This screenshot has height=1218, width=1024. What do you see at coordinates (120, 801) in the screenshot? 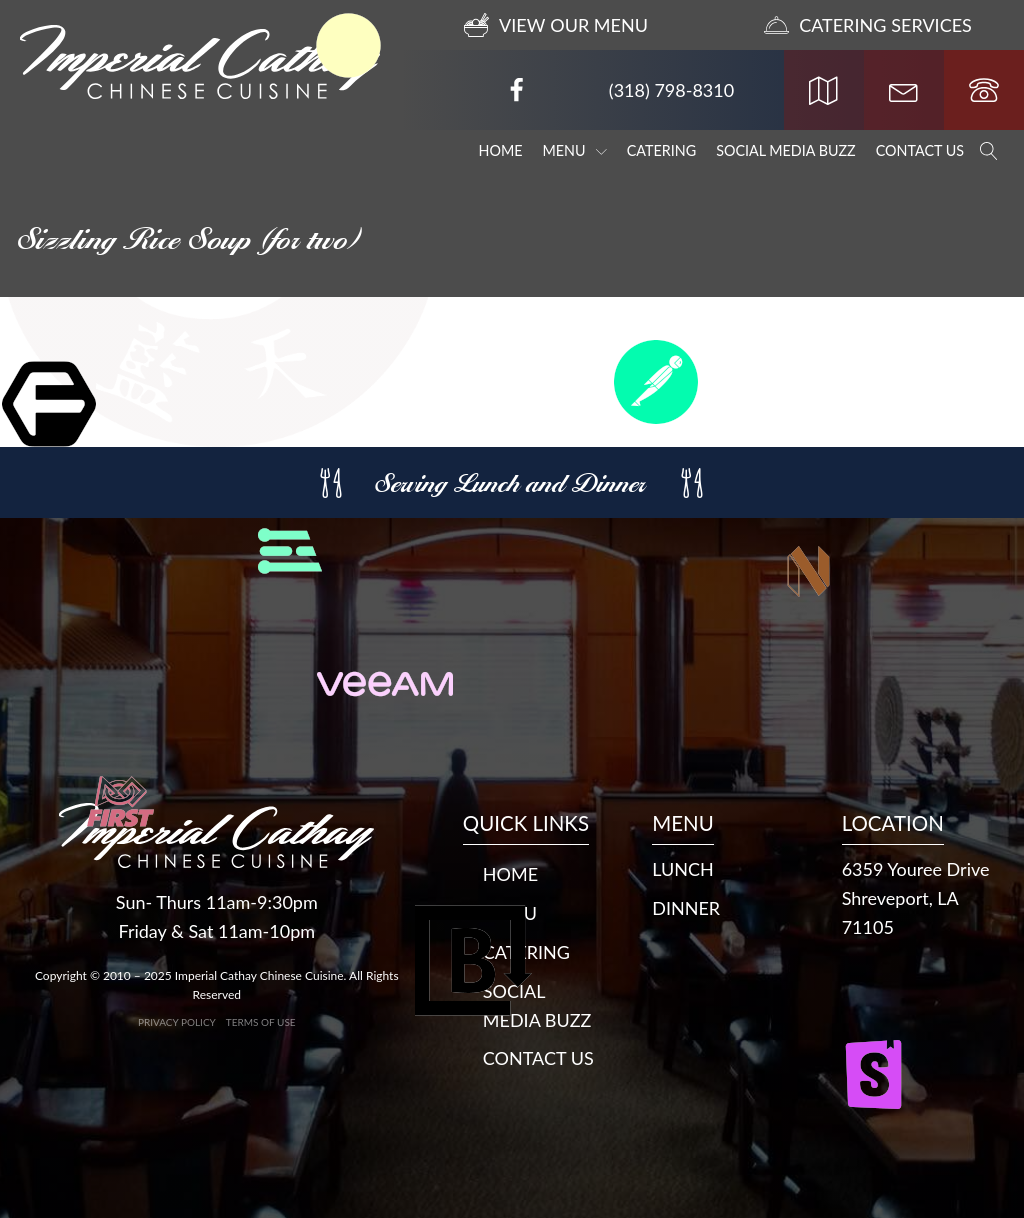
I see `FIRST Robotics competition logo` at bounding box center [120, 801].